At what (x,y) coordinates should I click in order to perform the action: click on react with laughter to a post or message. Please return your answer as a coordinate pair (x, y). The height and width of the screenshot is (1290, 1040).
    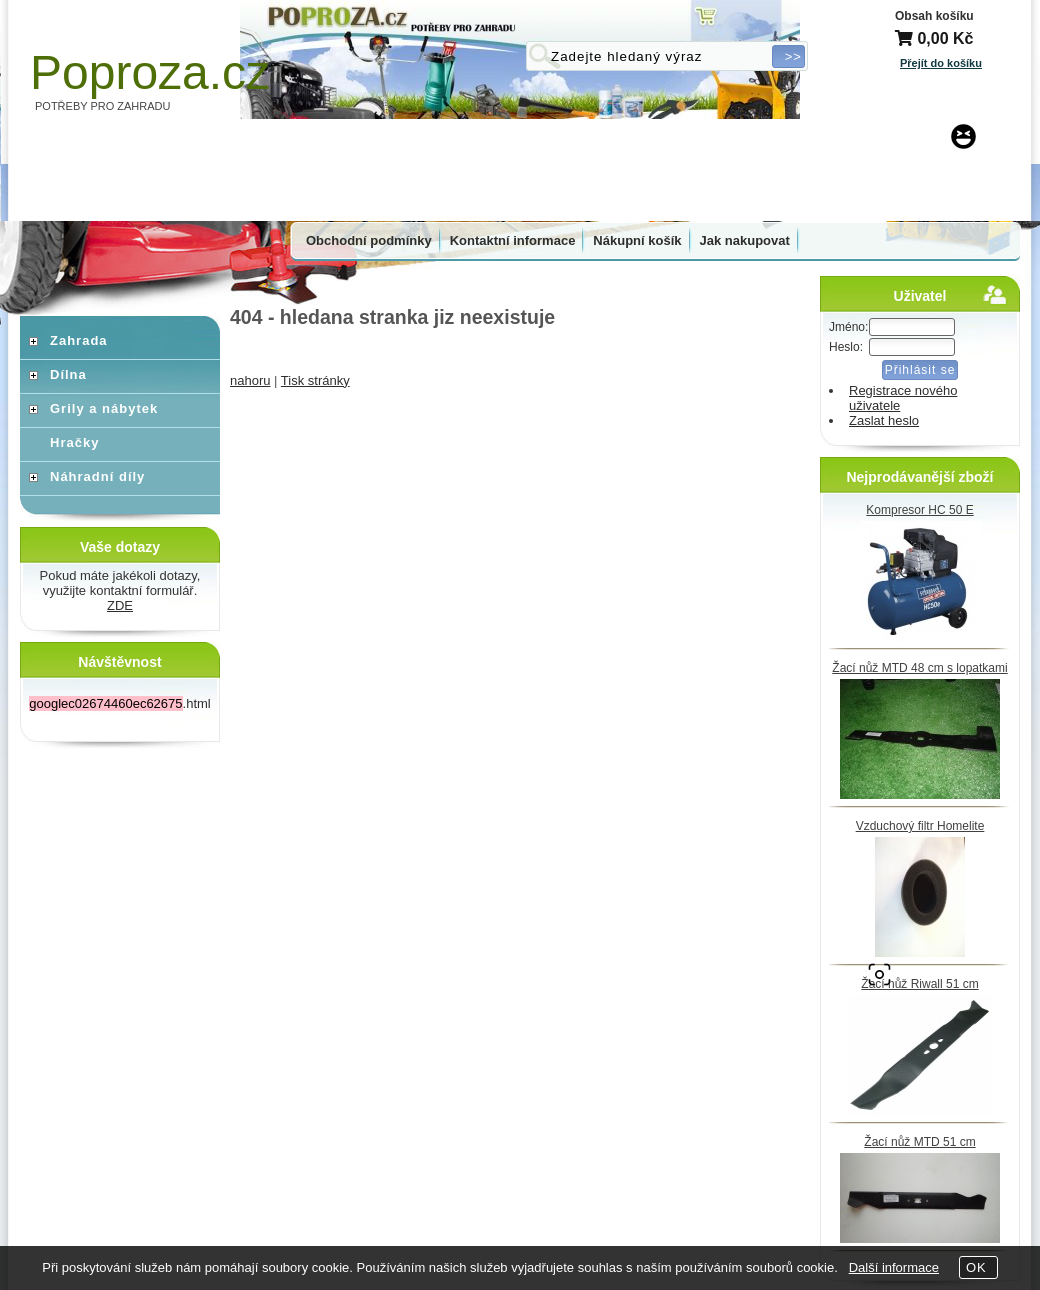
    Looking at the image, I should click on (963, 136).